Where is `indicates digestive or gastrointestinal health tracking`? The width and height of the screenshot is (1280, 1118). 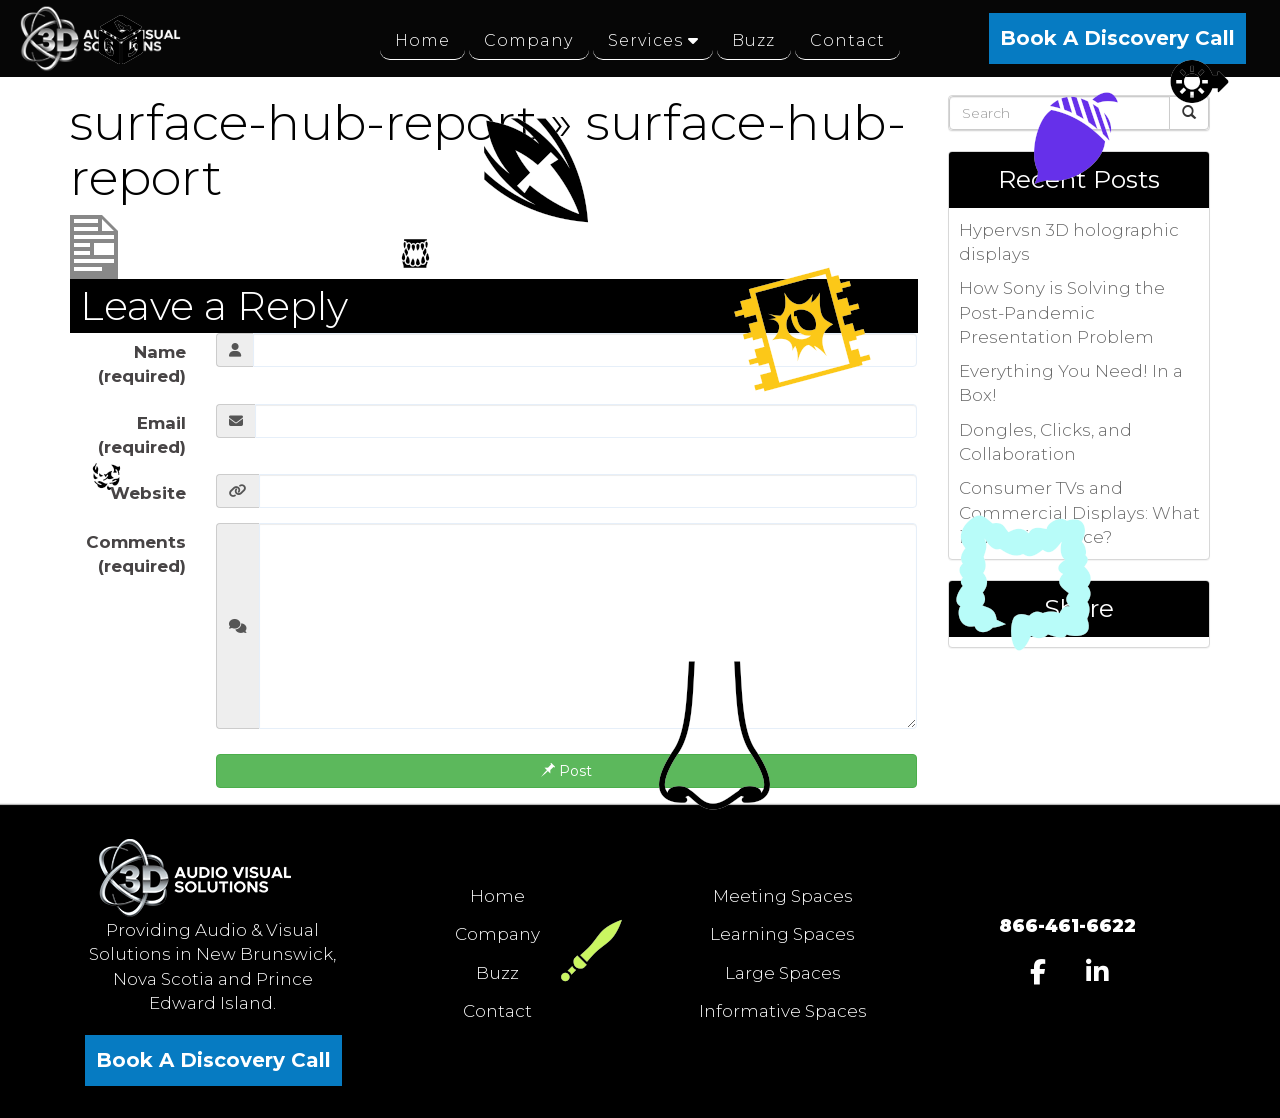 indicates digestive or gastrointestinal health tracking is located at coordinates (1022, 582).